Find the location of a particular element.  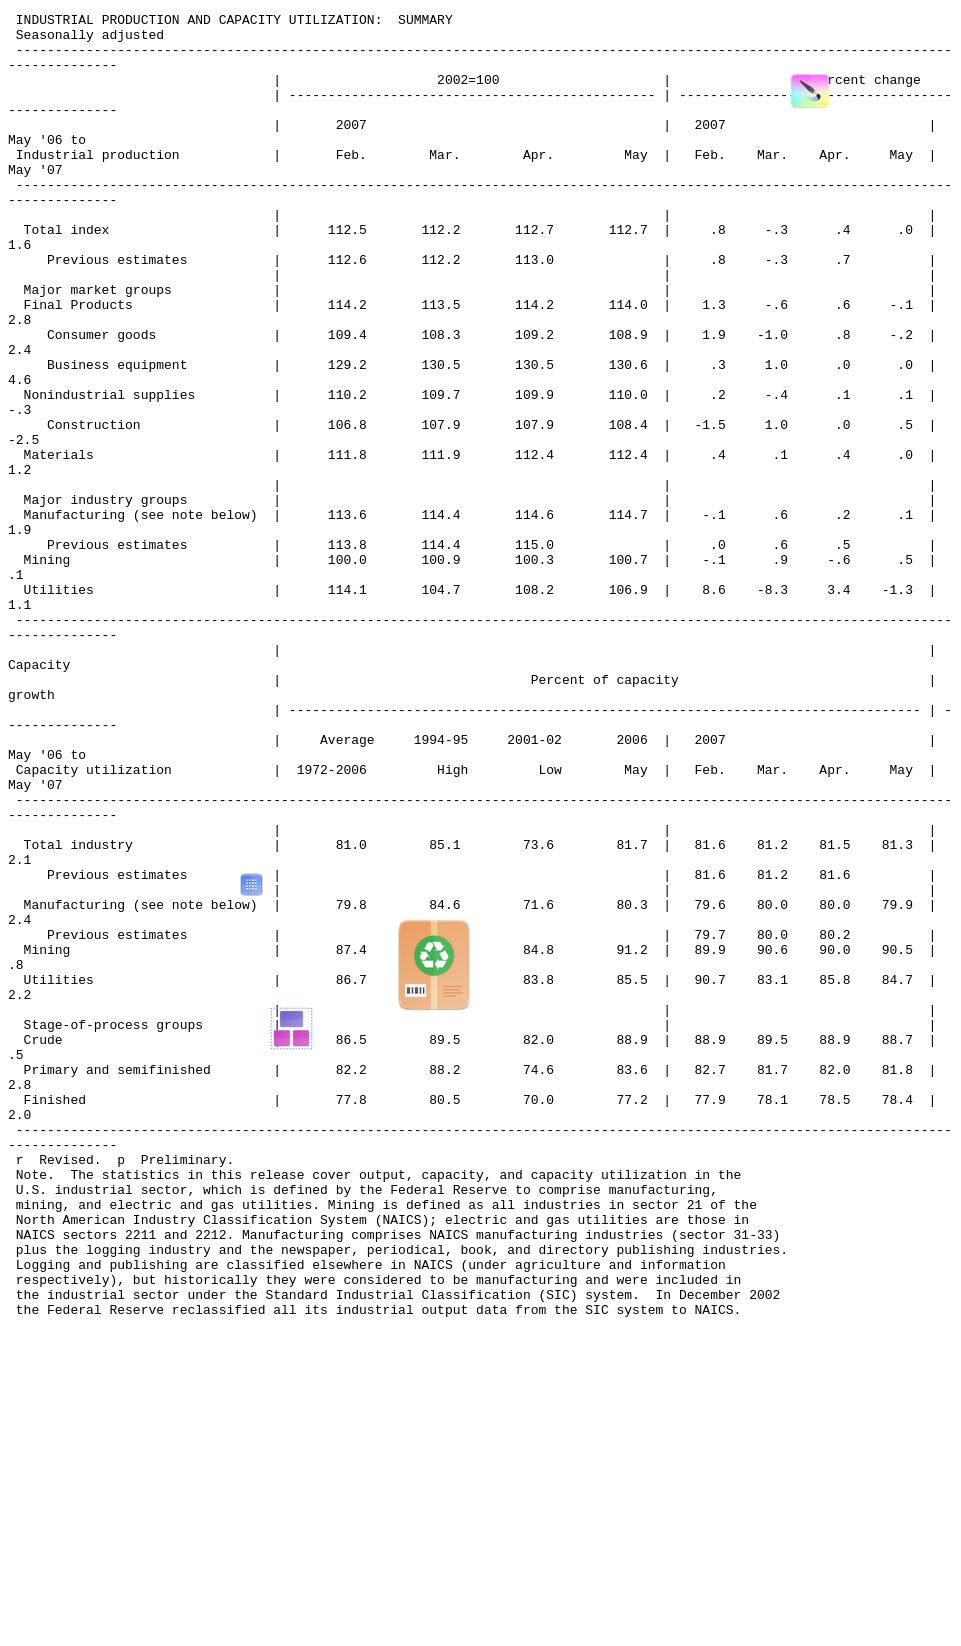

view other applications is located at coordinates (251, 884).